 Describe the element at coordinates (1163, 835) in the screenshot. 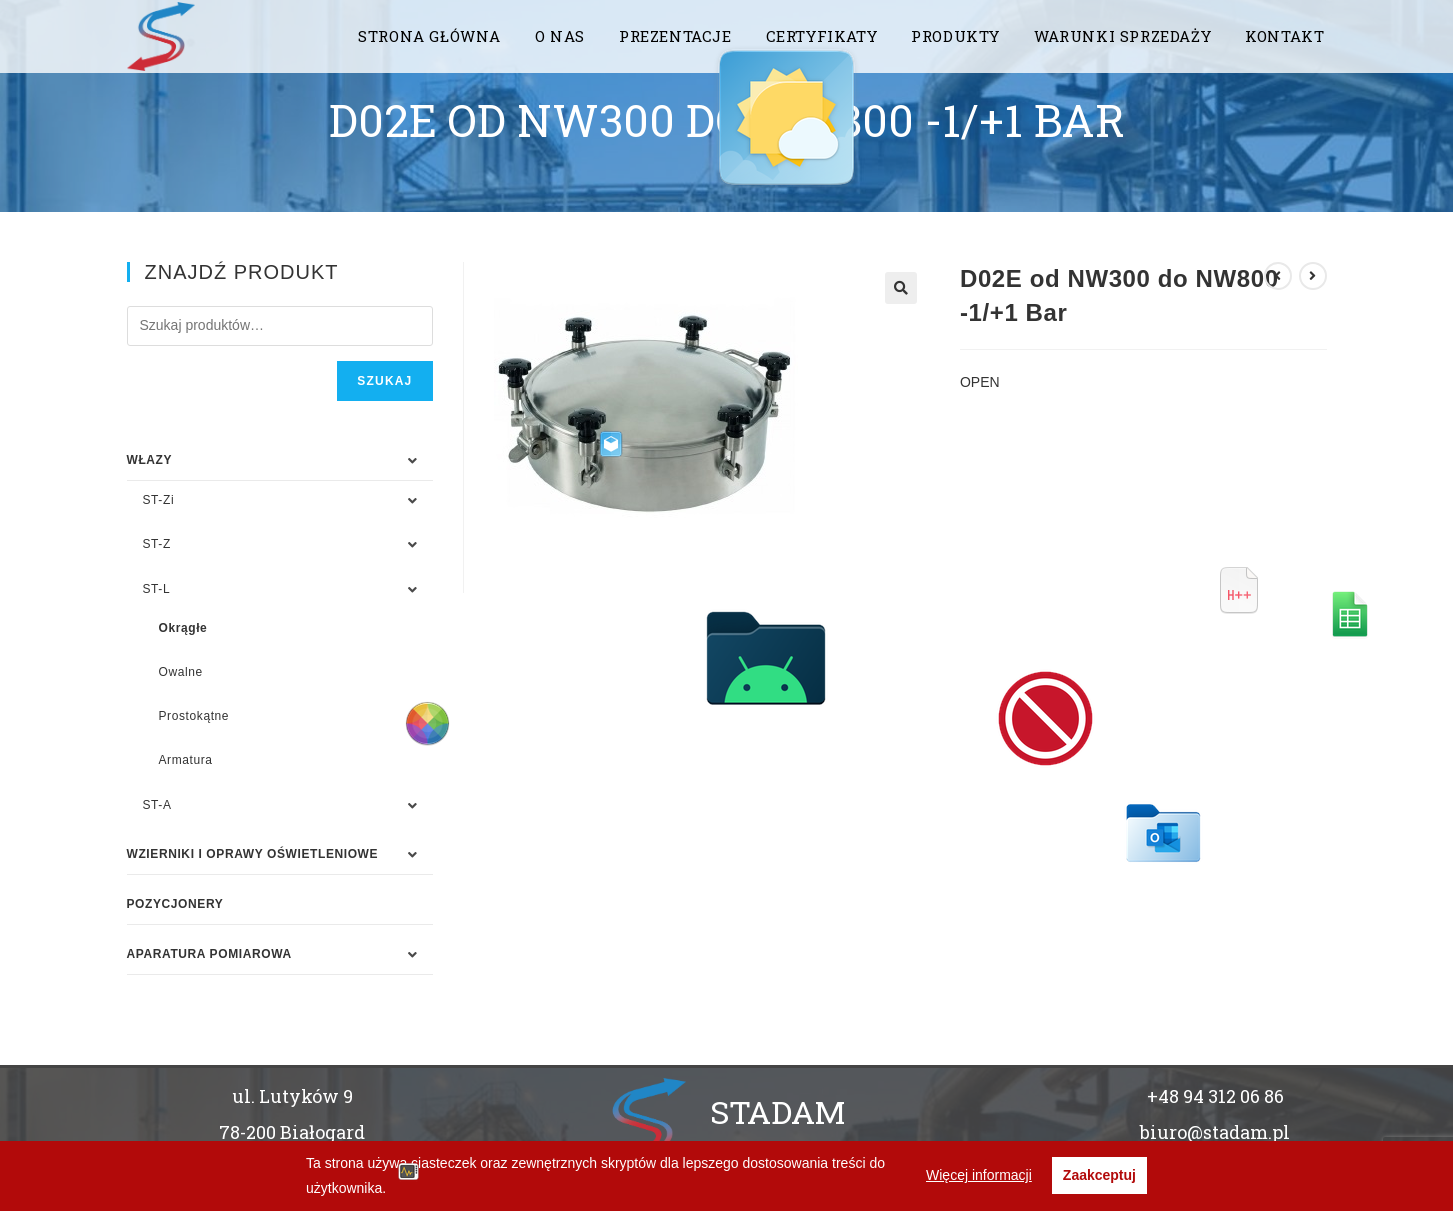

I see `open folder containing microsoft outlook files` at that location.